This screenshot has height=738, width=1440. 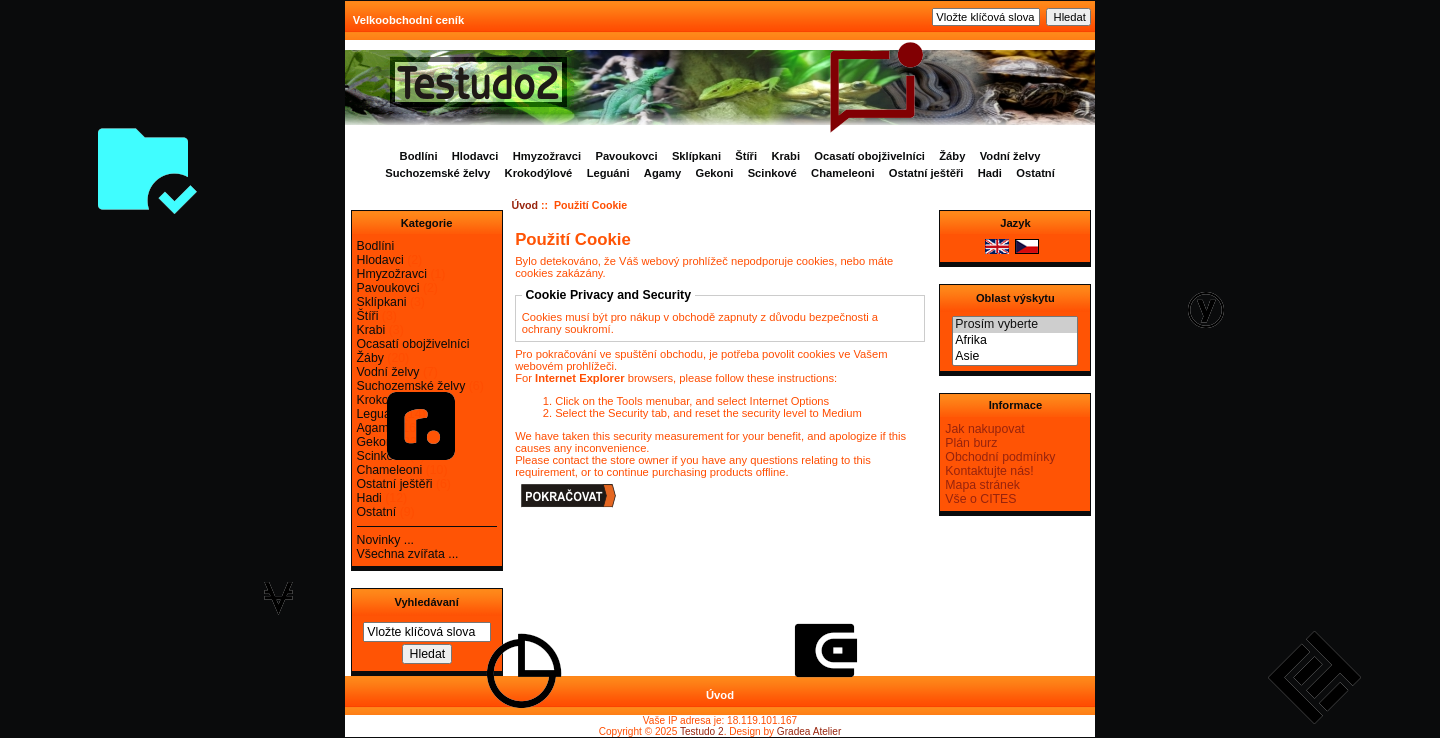 I want to click on litiengine game engine logo, so click(x=1314, y=677).